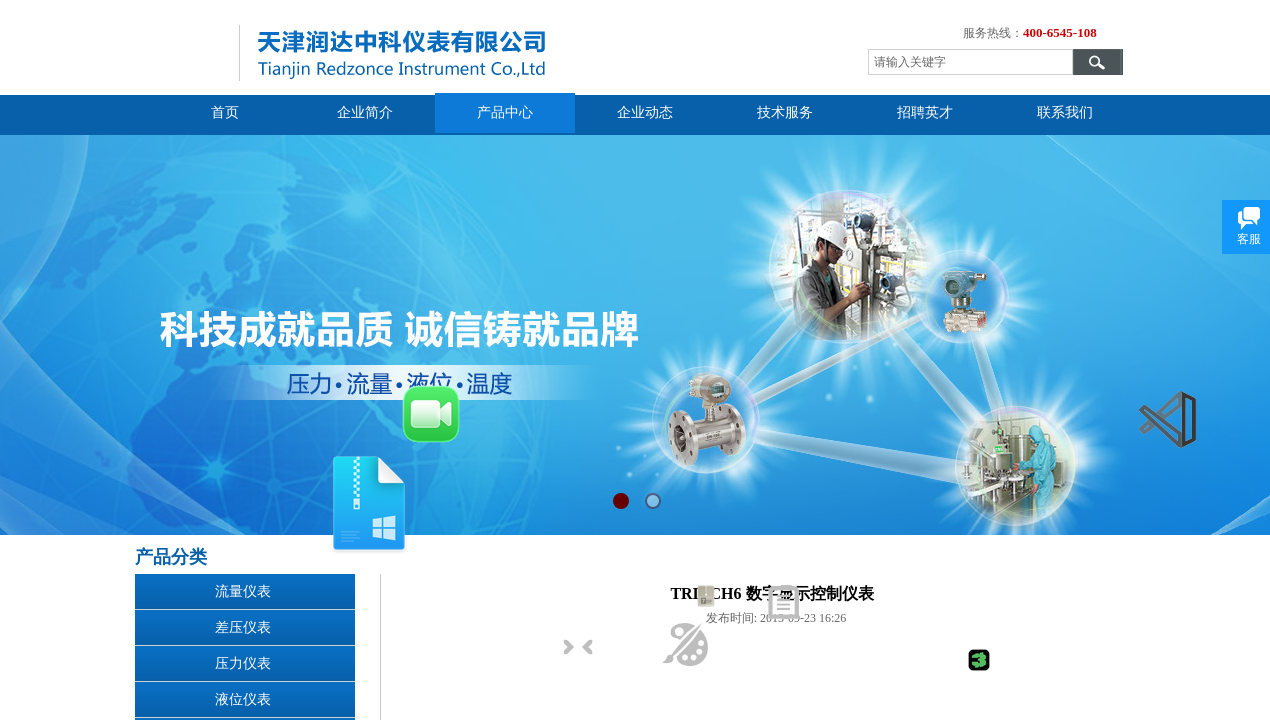  Describe the element at coordinates (578, 647) in the screenshot. I see `select content between two points` at that location.